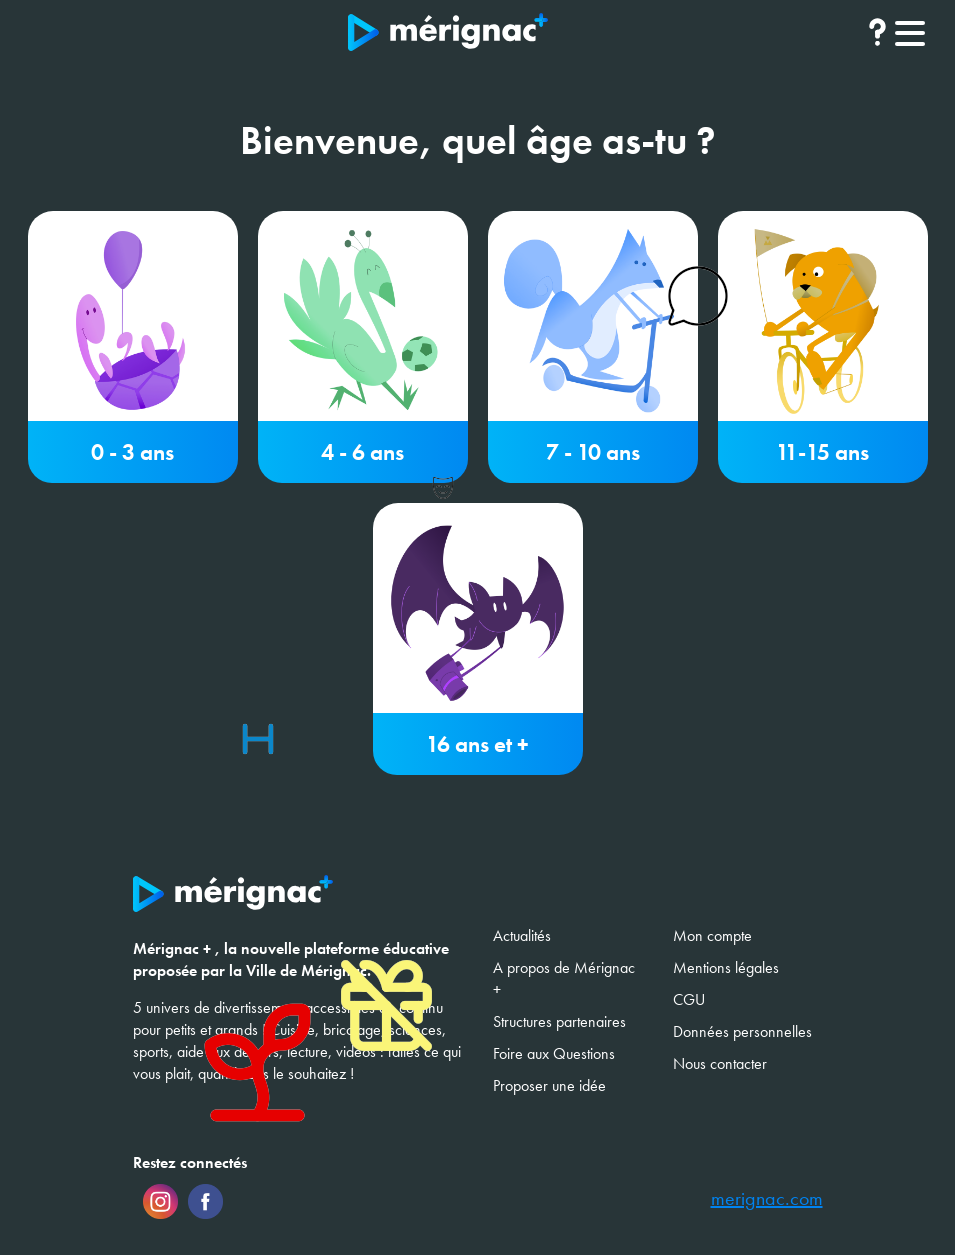 Image resolution: width=955 pixels, height=1255 pixels. Describe the element at coordinates (258, 739) in the screenshot. I see `apply heading text formatting` at that location.